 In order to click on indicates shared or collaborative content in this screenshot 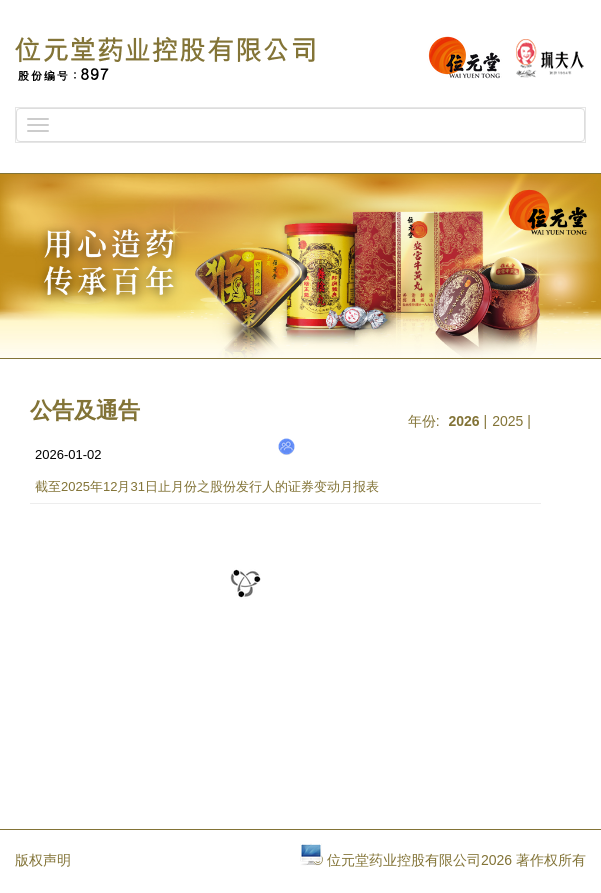, I will do `click(286, 446)`.